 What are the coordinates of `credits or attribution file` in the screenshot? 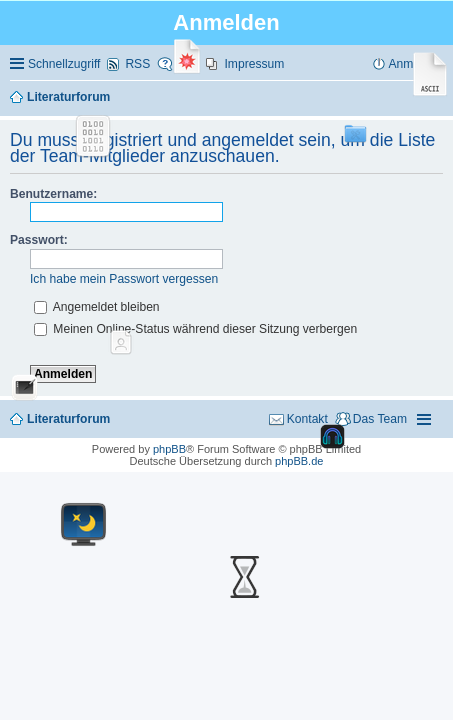 It's located at (121, 342).